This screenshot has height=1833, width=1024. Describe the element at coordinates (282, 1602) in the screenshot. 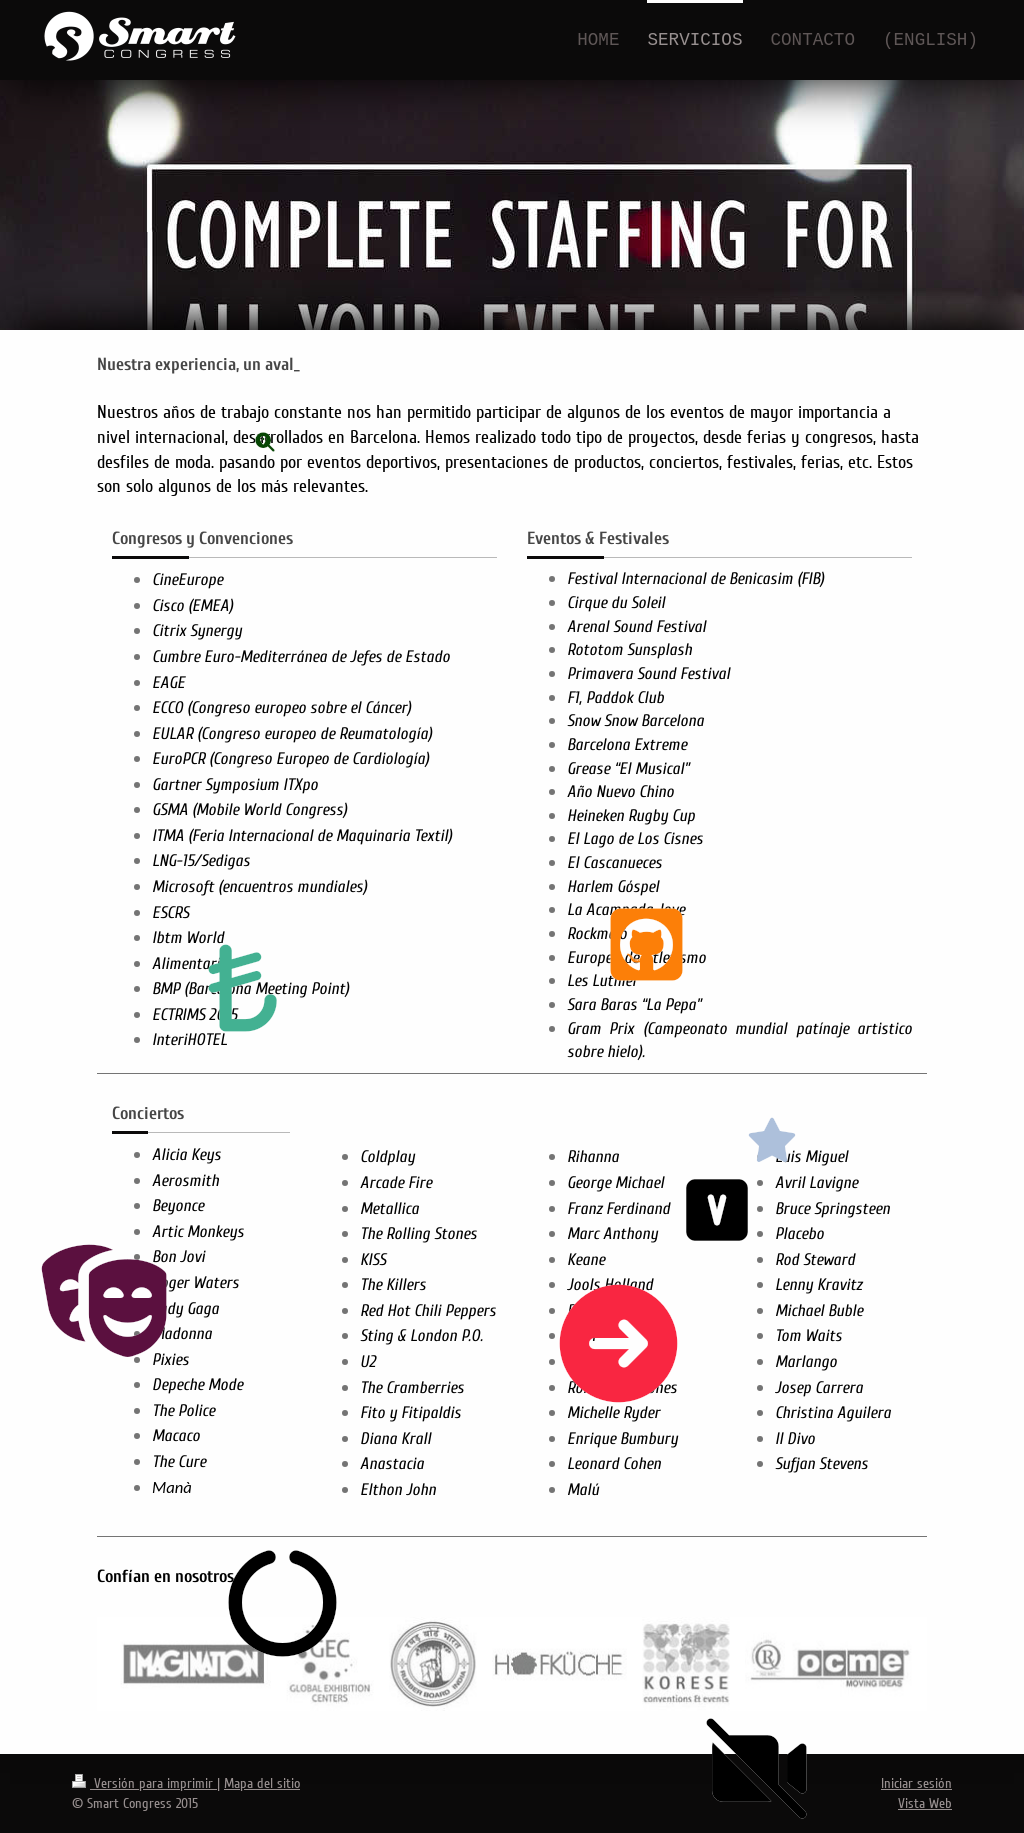

I see `loading or processing in progress` at that location.